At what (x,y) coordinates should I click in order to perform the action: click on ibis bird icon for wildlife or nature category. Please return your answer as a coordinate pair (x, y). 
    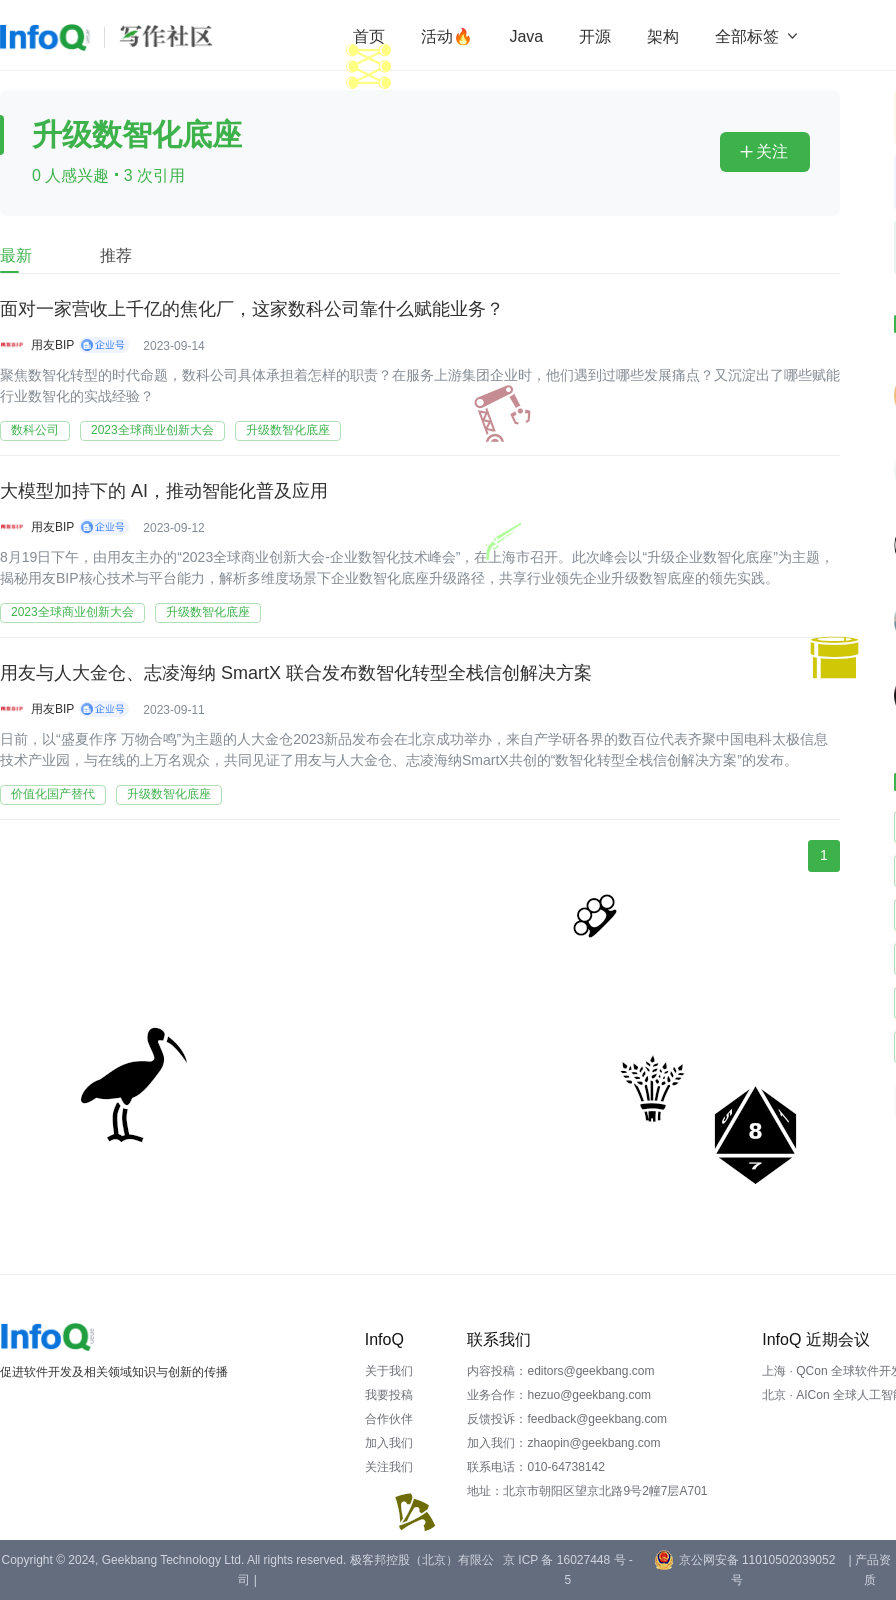
    Looking at the image, I should click on (134, 1085).